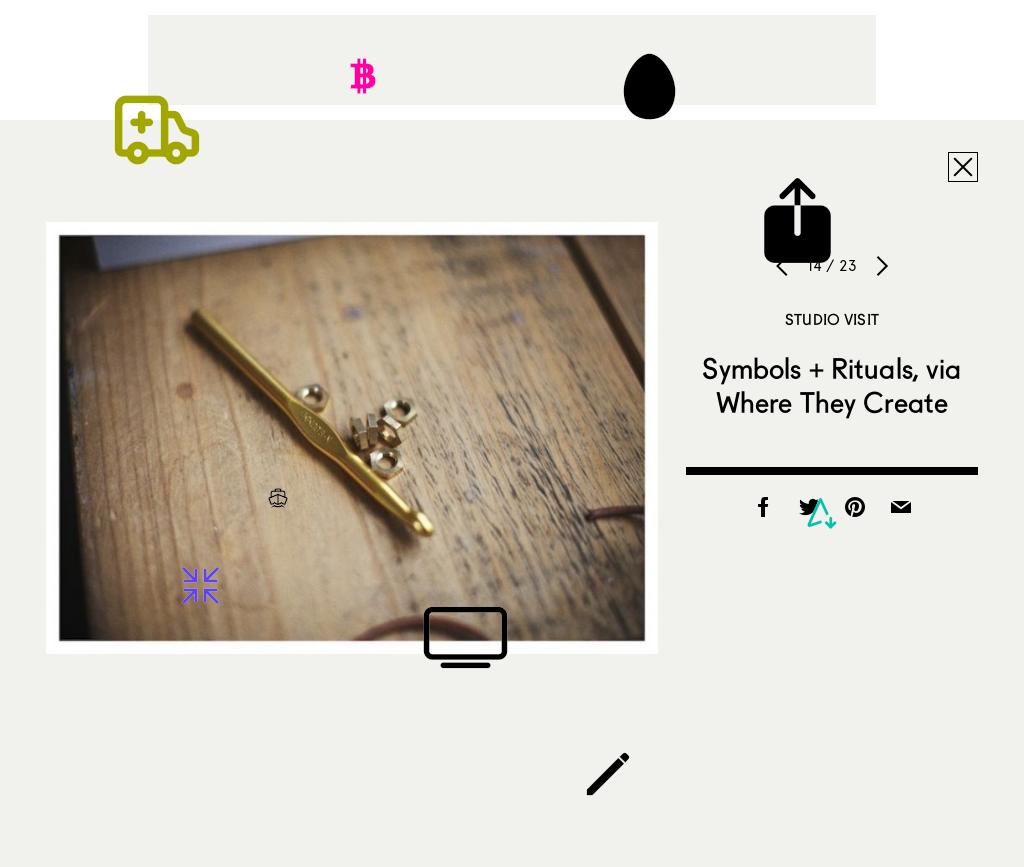 The height and width of the screenshot is (867, 1024). What do you see at coordinates (465, 637) in the screenshot?
I see `access TV or video streaming features` at bounding box center [465, 637].